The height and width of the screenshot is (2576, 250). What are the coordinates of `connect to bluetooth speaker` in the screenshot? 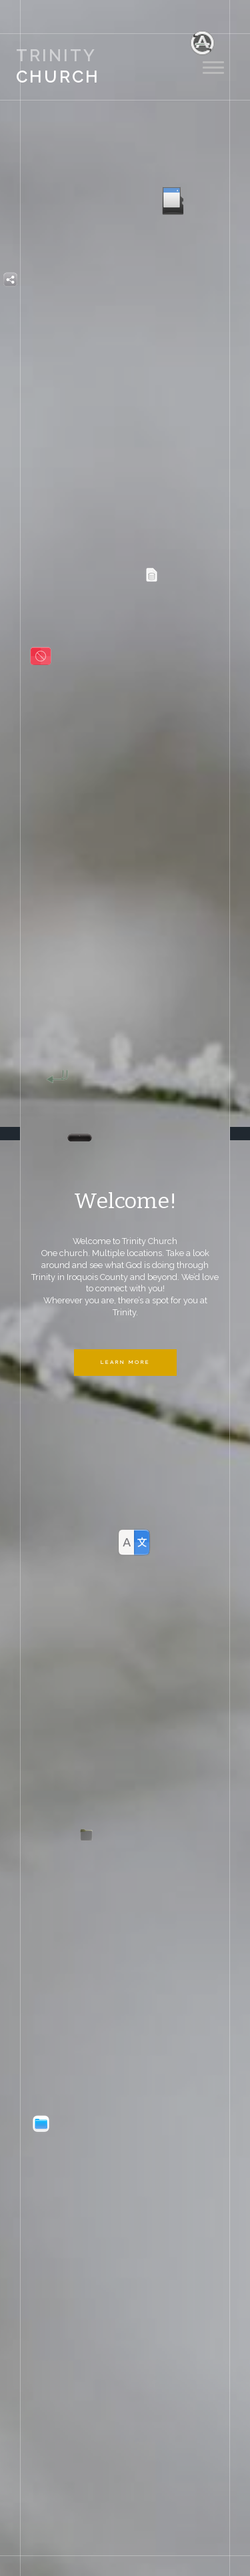 It's located at (79, 1138).